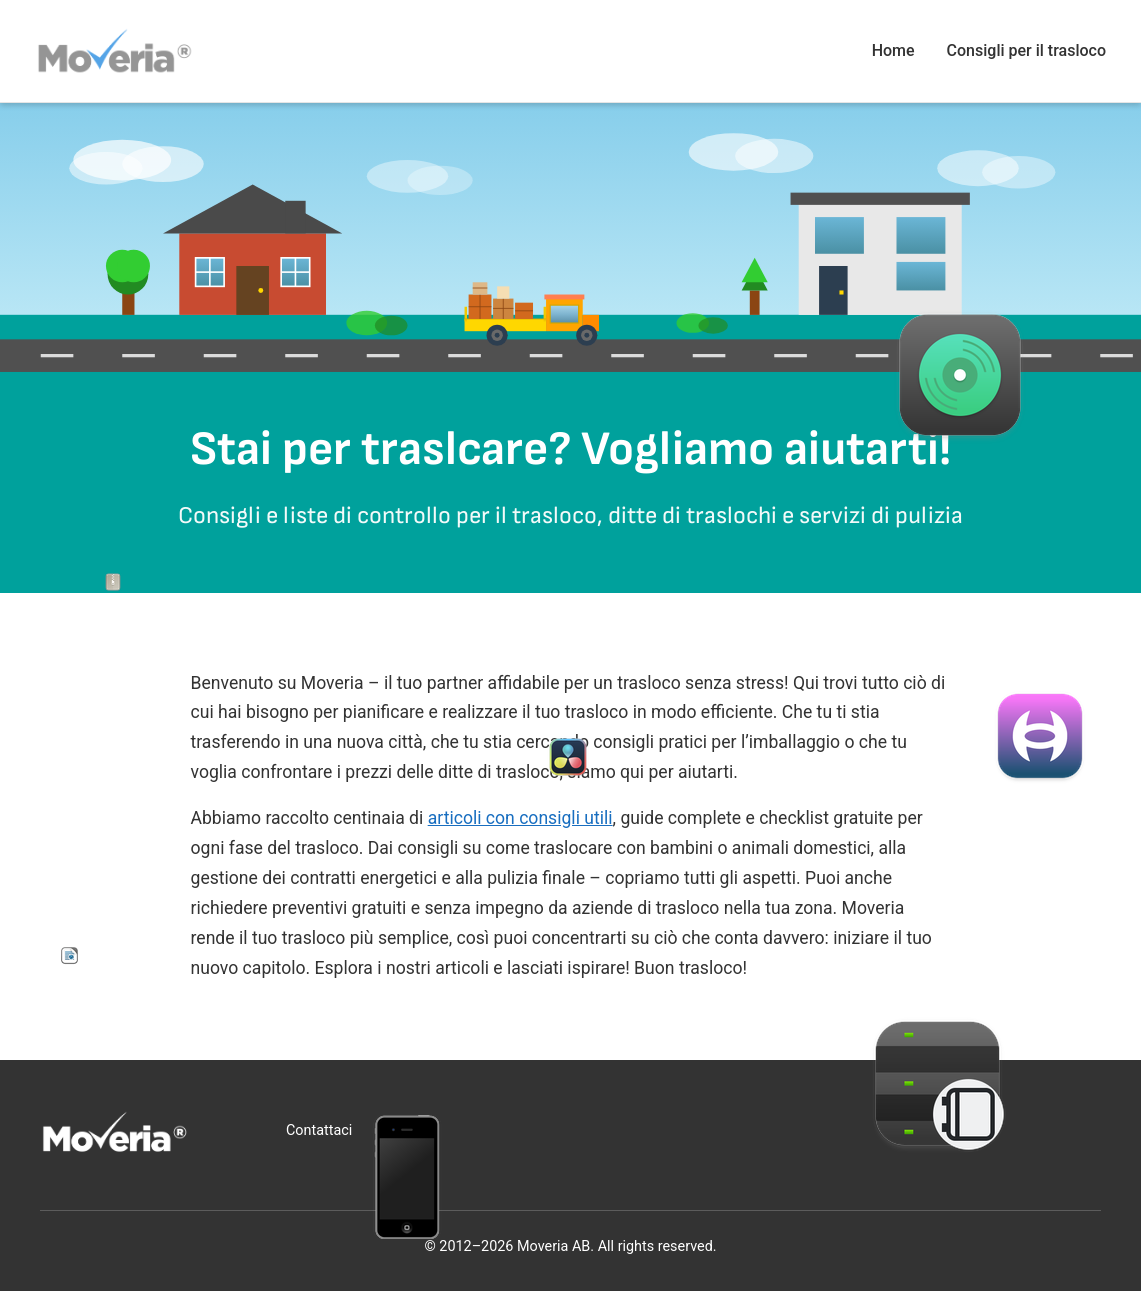 The width and height of the screenshot is (1141, 1291). What do you see at coordinates (568, 757) in the screenshot?
I see `open DaVinci Resolve video editing application` at bounding box center [568, 757].